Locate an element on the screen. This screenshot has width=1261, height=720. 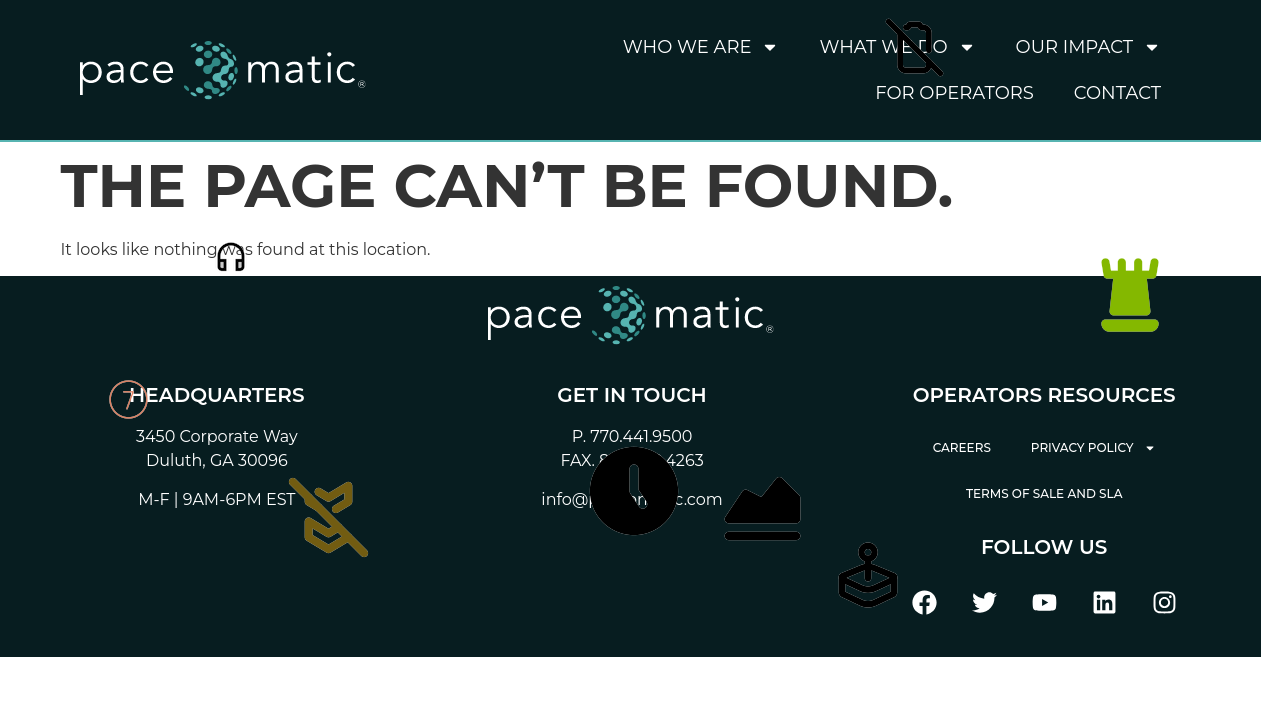
indicates the current time or timestamp is located at coordinates (634, 491).